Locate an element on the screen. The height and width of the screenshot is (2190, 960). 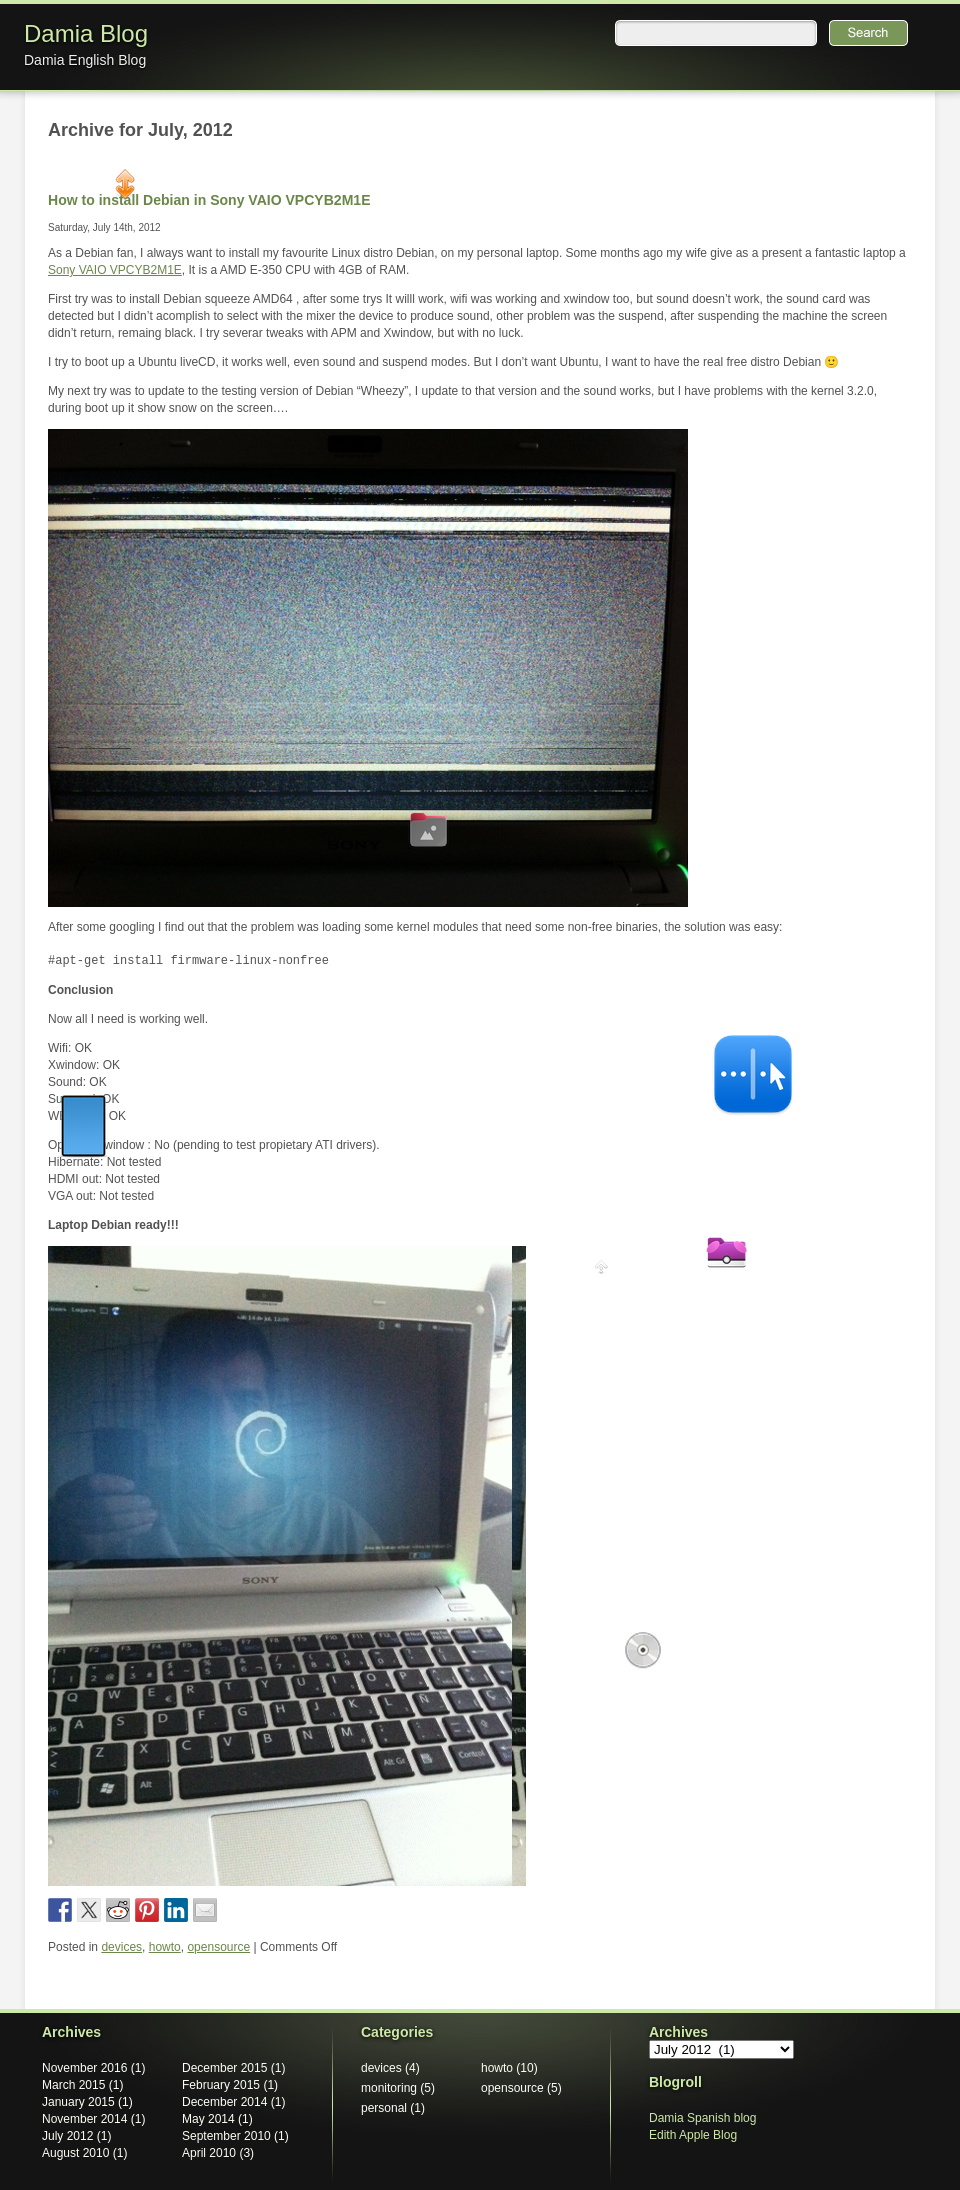
navigate up one level in a directory or list is located at coordinates (601, 1267).